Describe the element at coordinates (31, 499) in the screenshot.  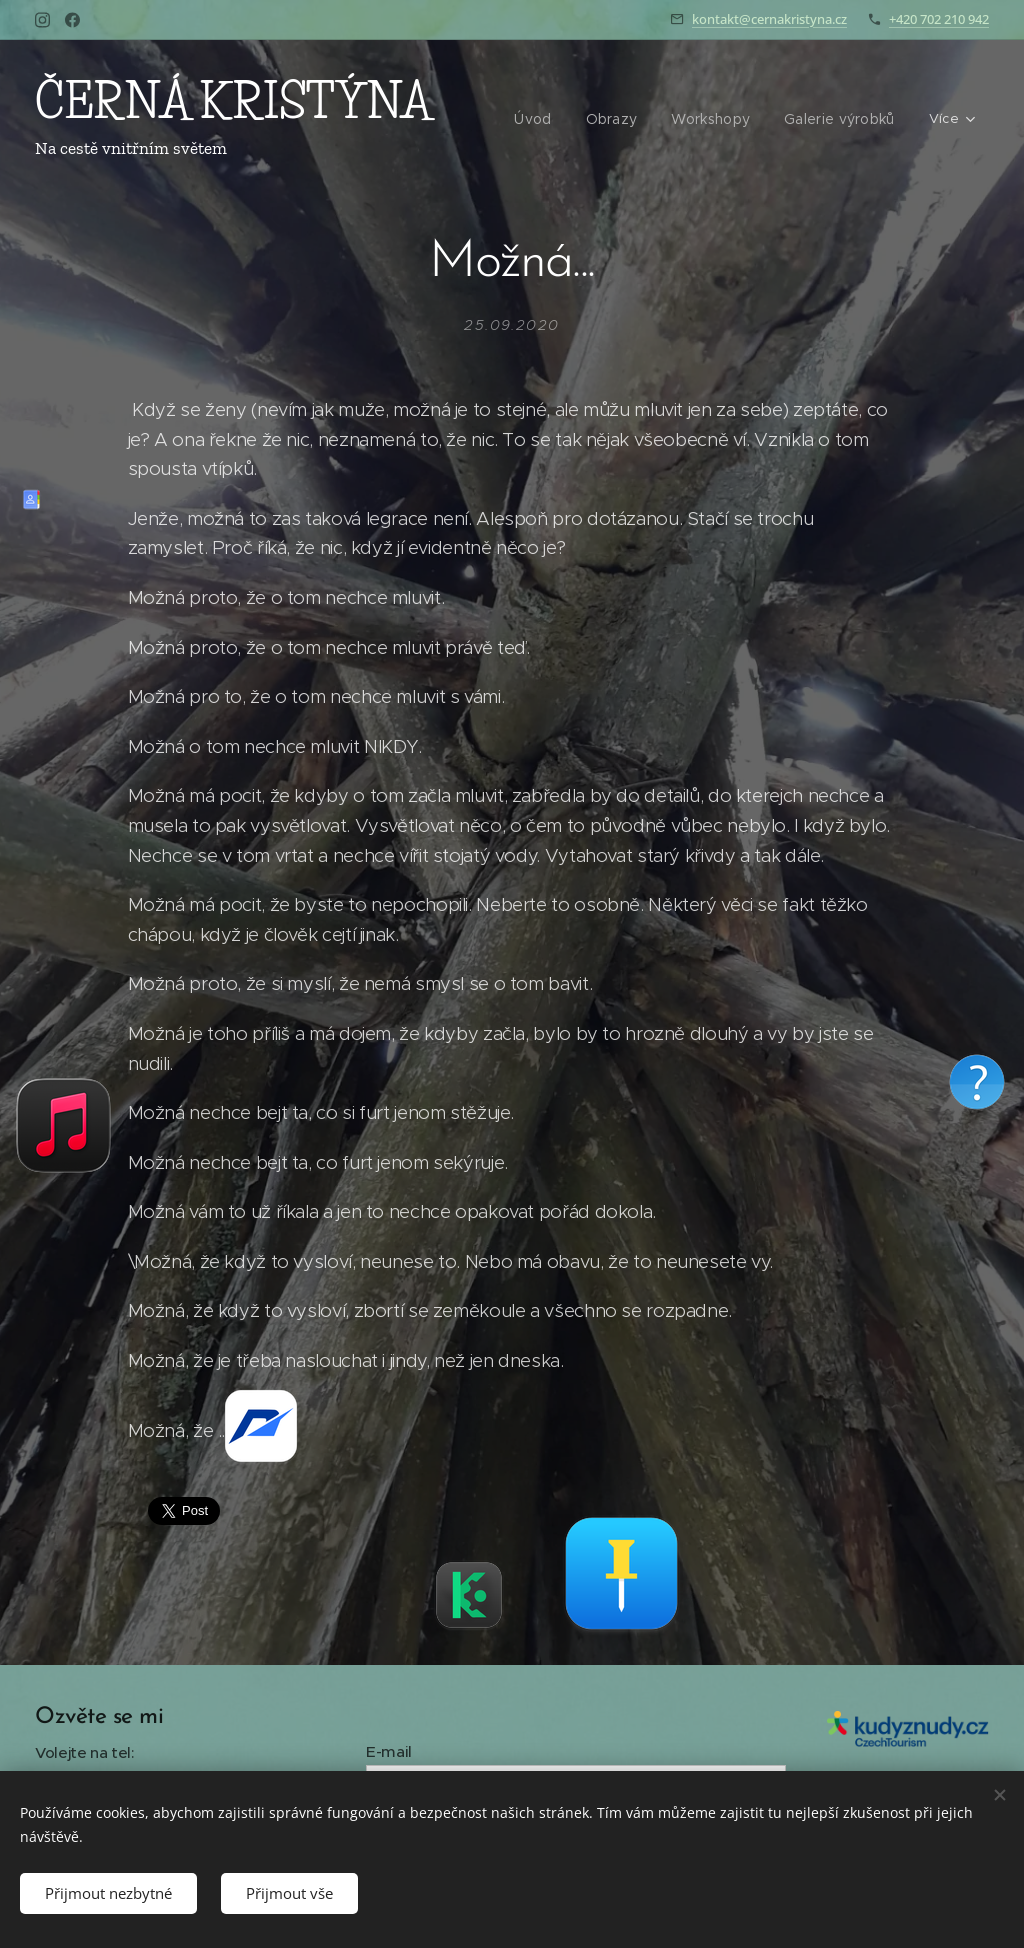
I see `open your contacts or address book` at that location.